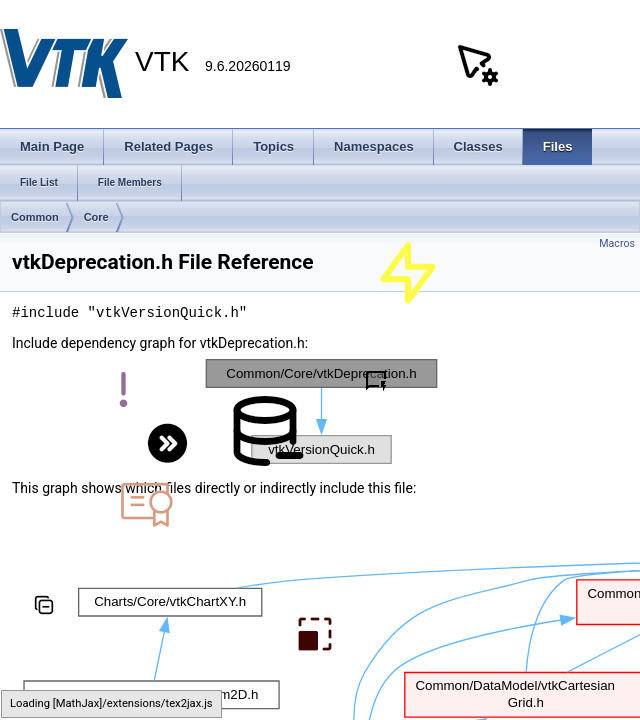 Image resolution: width=640 pixels, height=720 pixels. Describe the element at coordinates (408, 273) in the screenshot. I see `supabase logo - open source database platform` at that location.